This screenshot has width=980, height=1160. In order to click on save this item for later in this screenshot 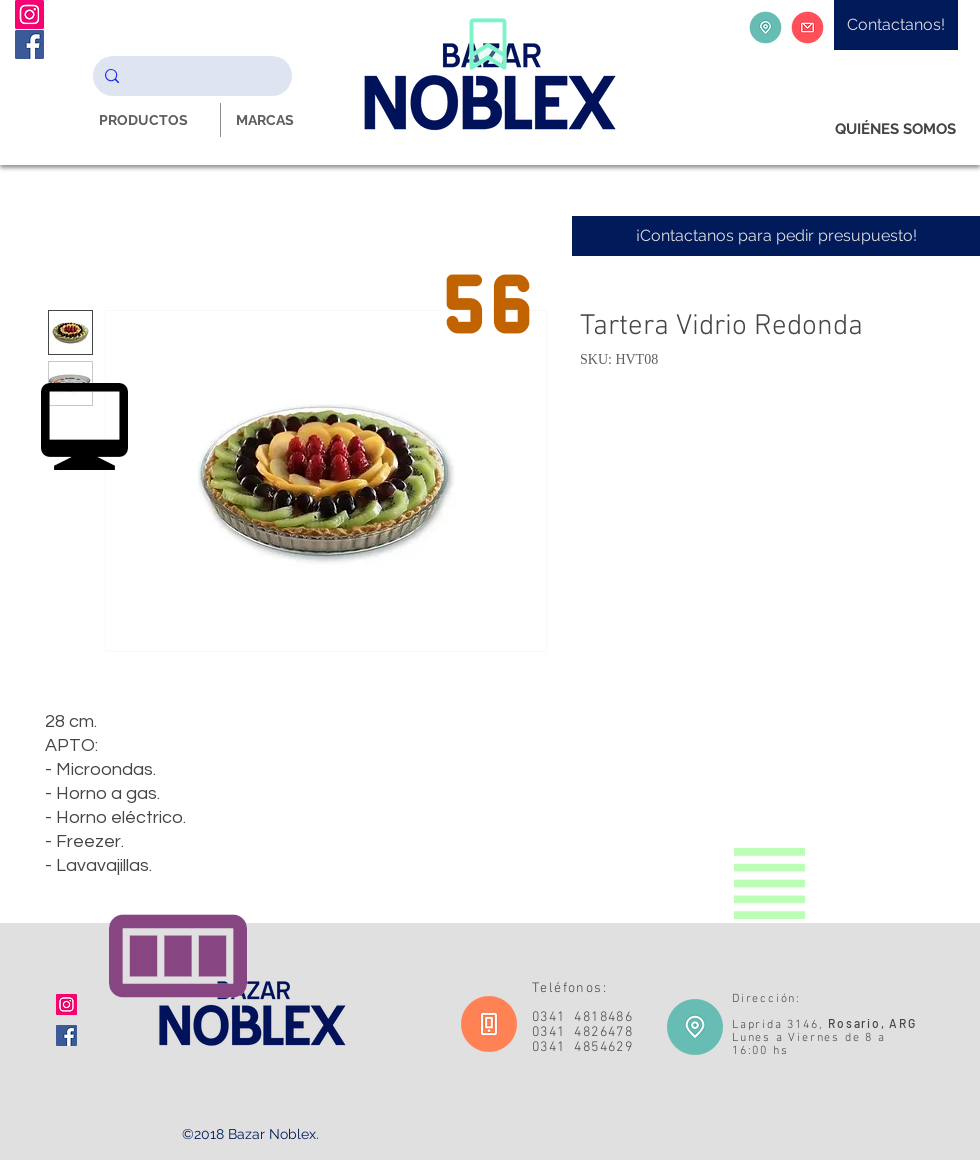, I will do `click(488, 43)`.